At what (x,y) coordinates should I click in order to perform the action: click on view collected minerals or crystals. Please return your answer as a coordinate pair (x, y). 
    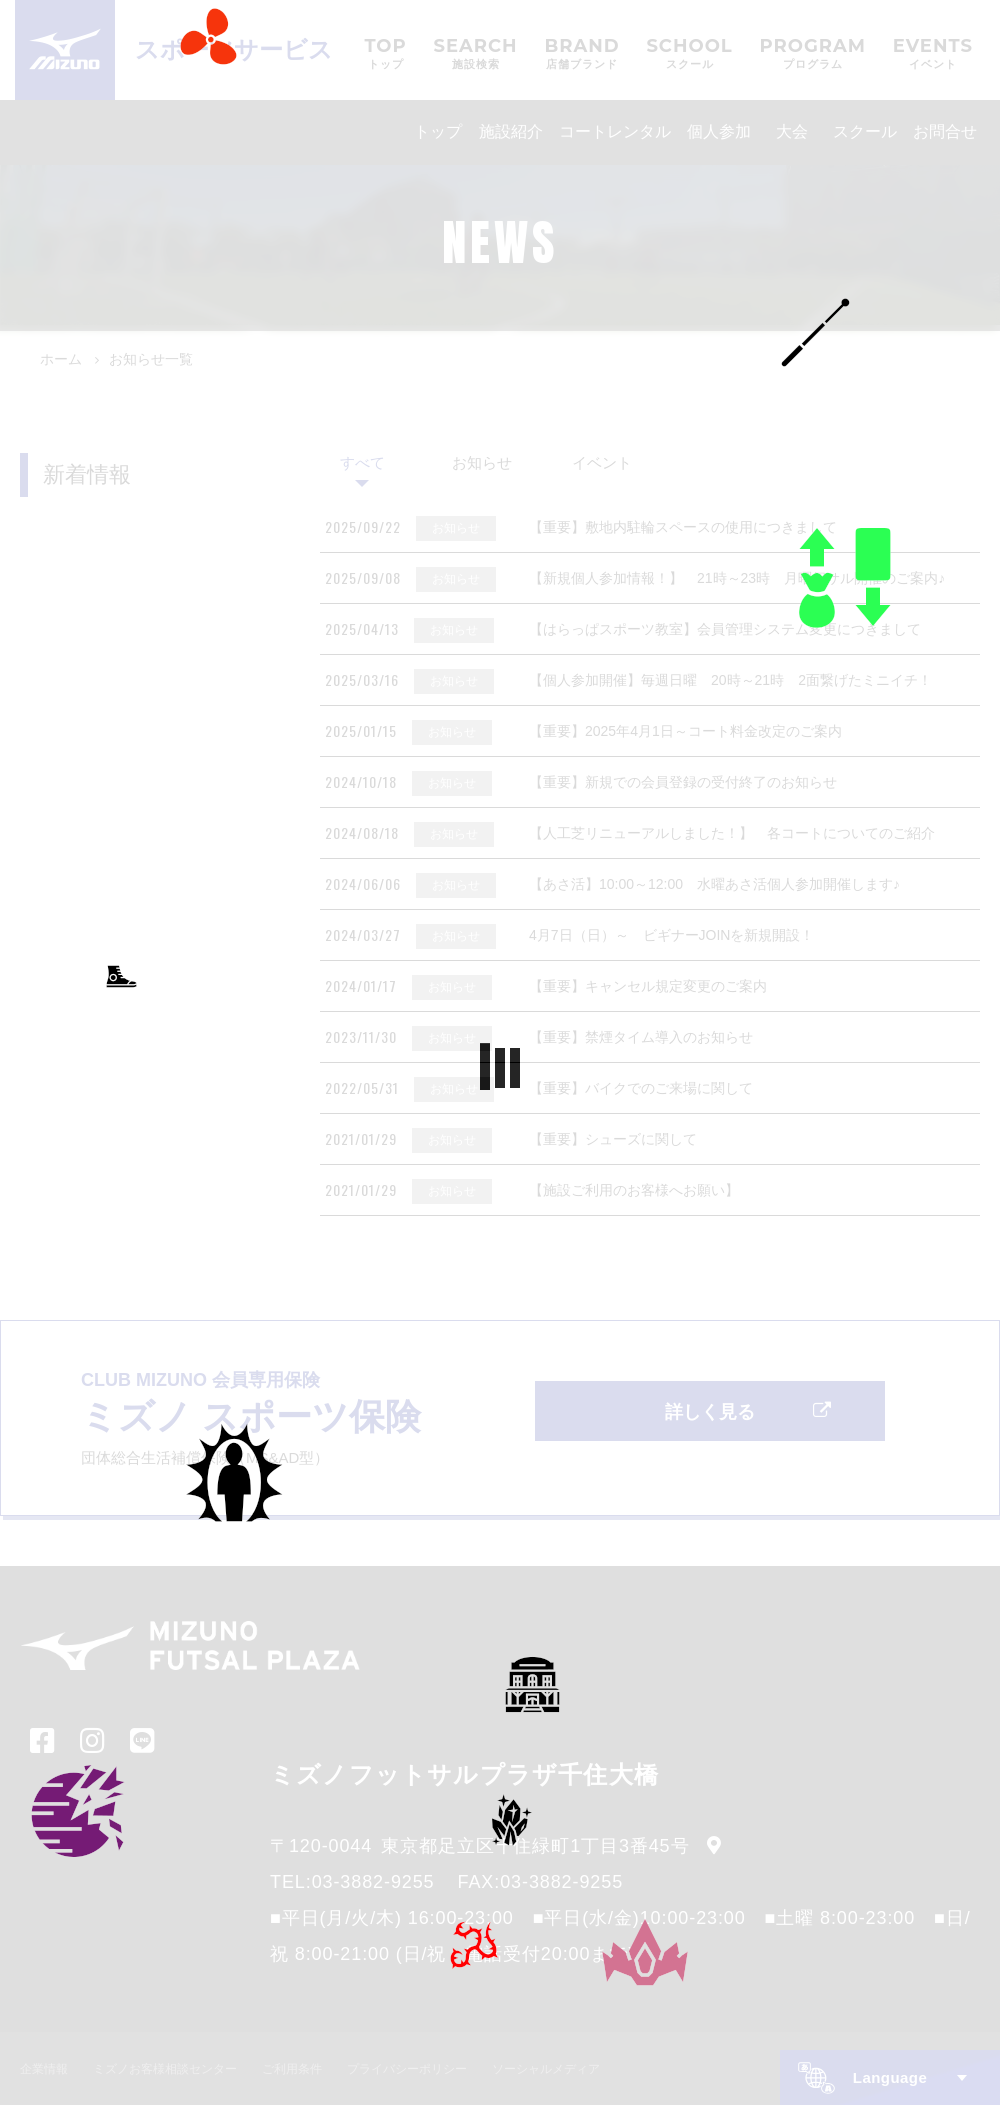
    Looking at the image, I should click on (512, 1820).